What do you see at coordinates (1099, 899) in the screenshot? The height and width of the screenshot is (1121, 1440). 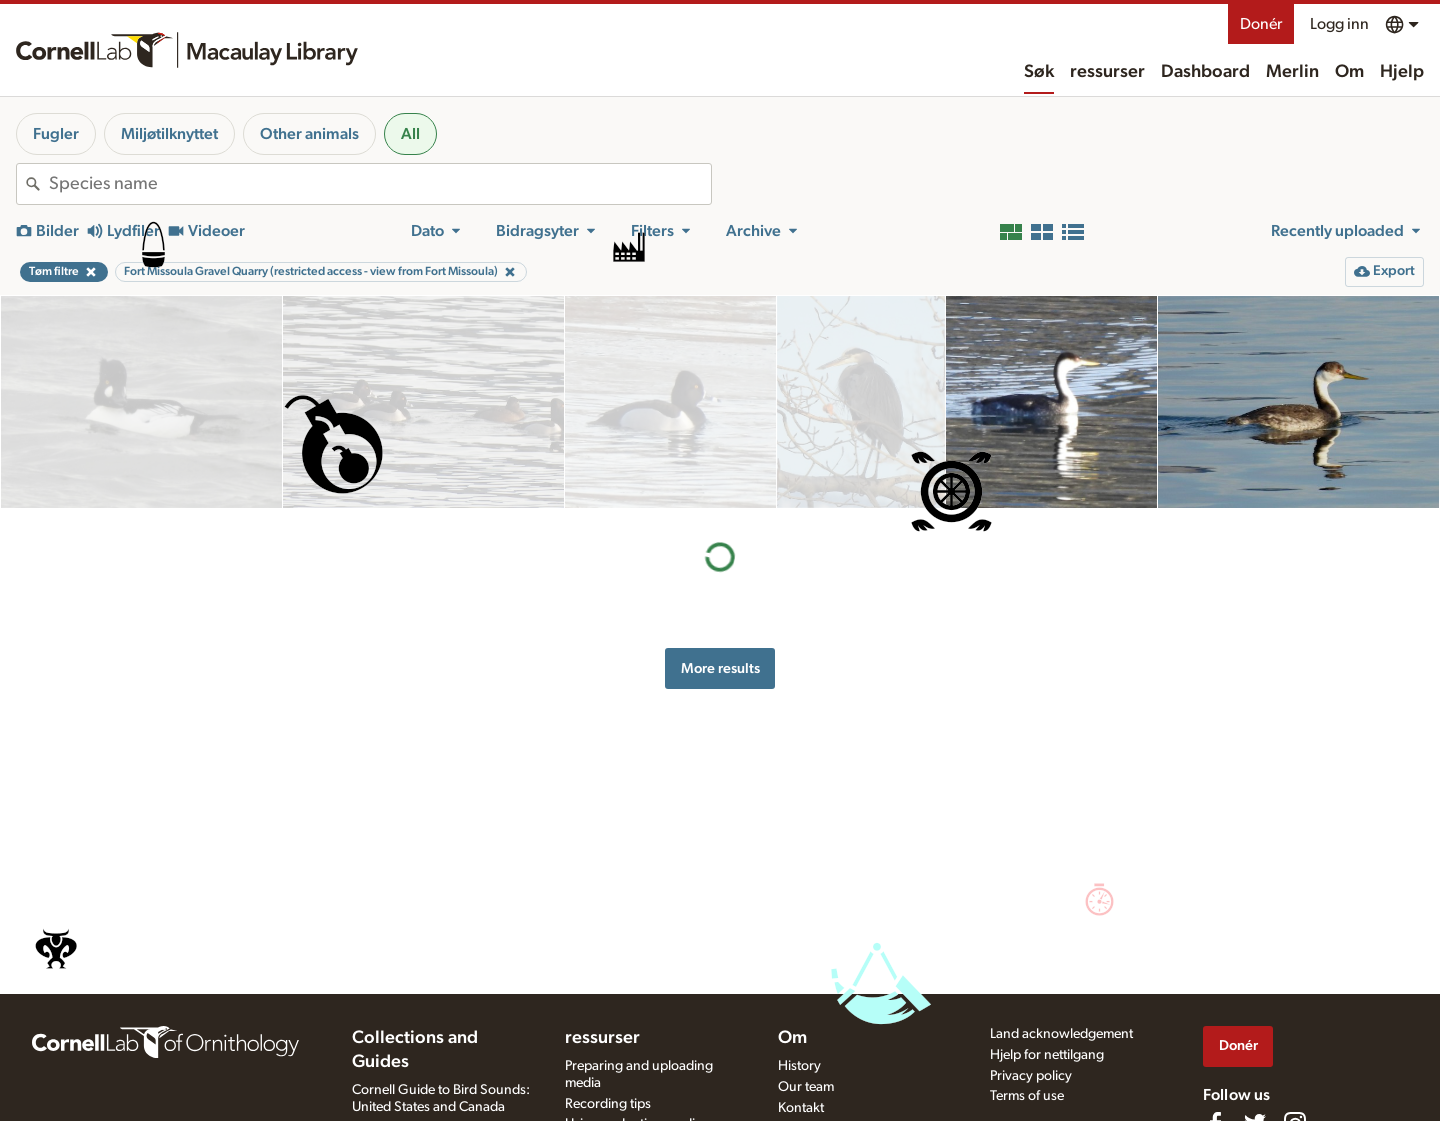 I see `start or view a timer` at bounding box center [1099, 899].